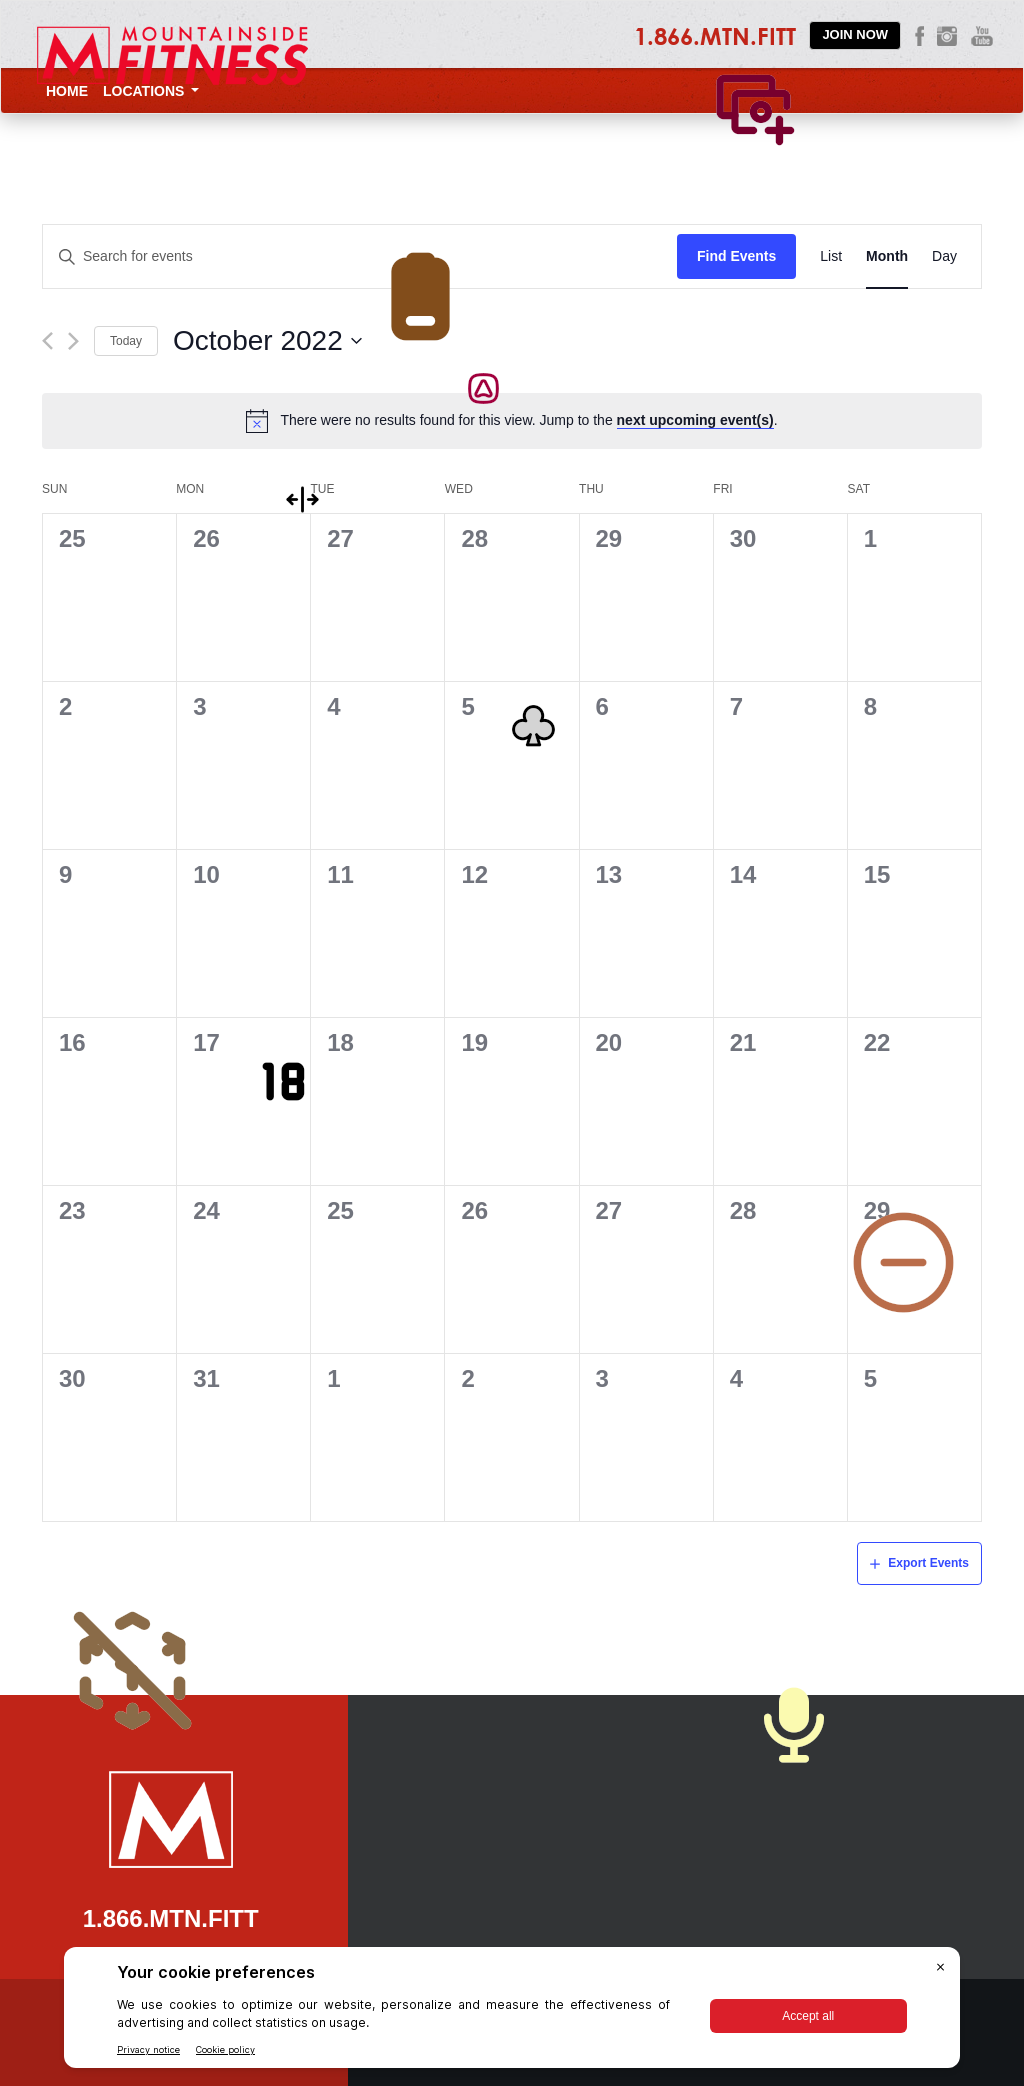 This screenshot has width=1024, height=2086. Describe the element at coordinates (281, 1081) in the screenshot. I see `indicates 18 unread notifications or items` at that location.